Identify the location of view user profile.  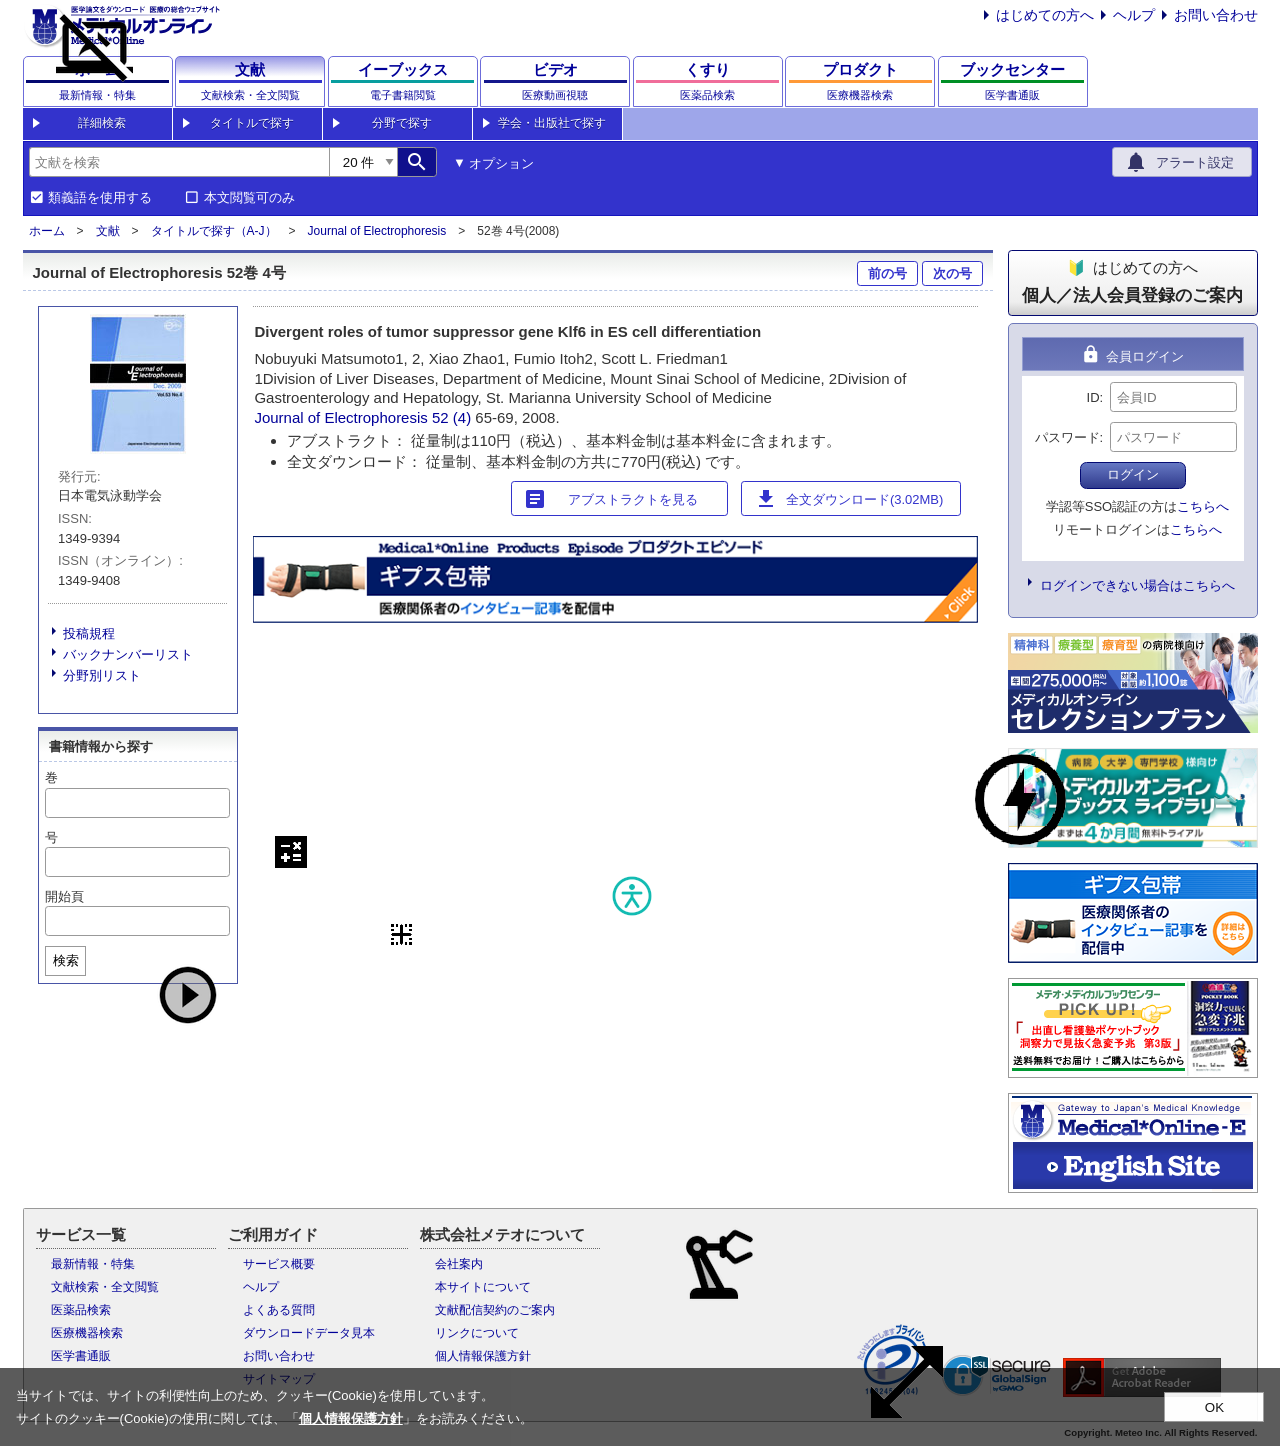
(632, 896).